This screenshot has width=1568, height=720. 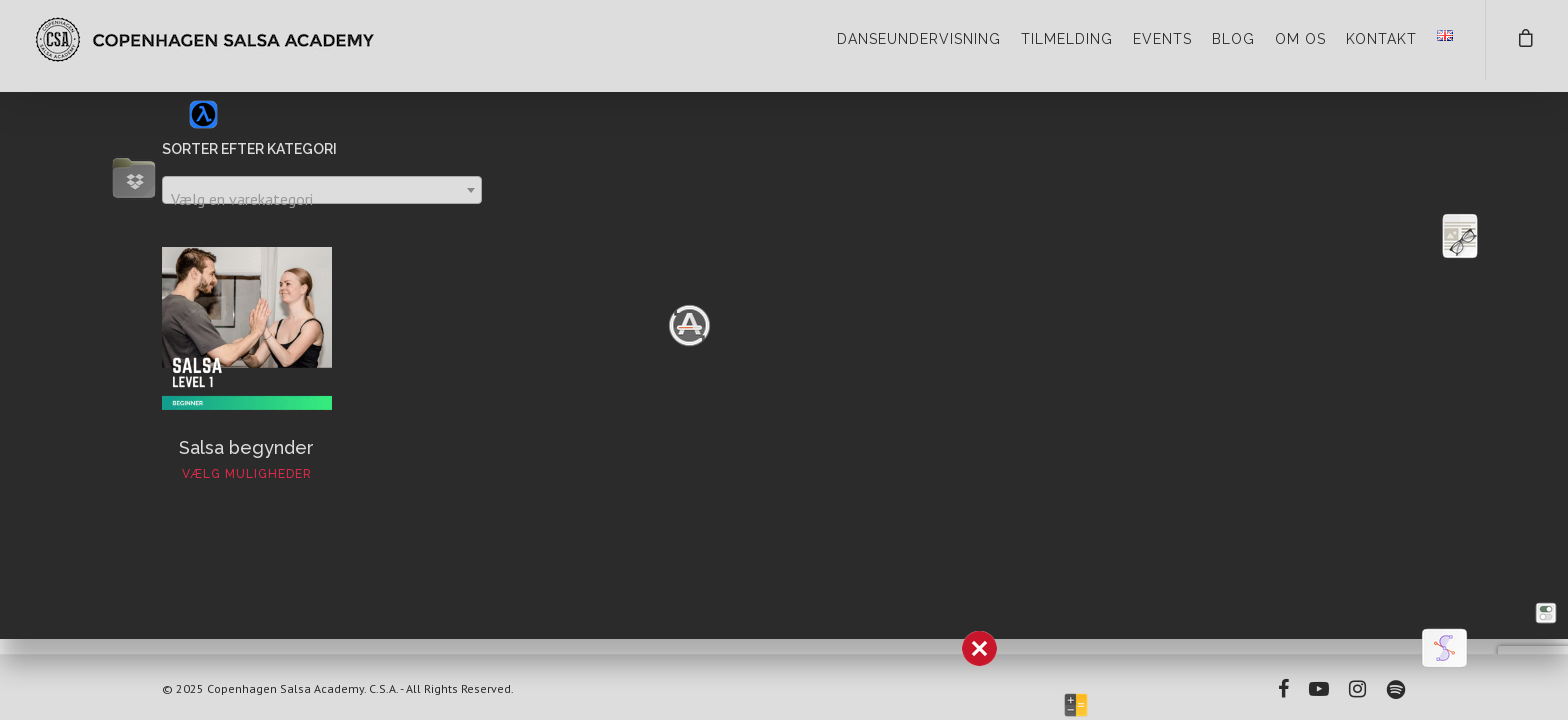 What do you see at coordinates (1076, 705) in the screenshot?
I see `open the calculator app` at bounding box center [1076, 705].